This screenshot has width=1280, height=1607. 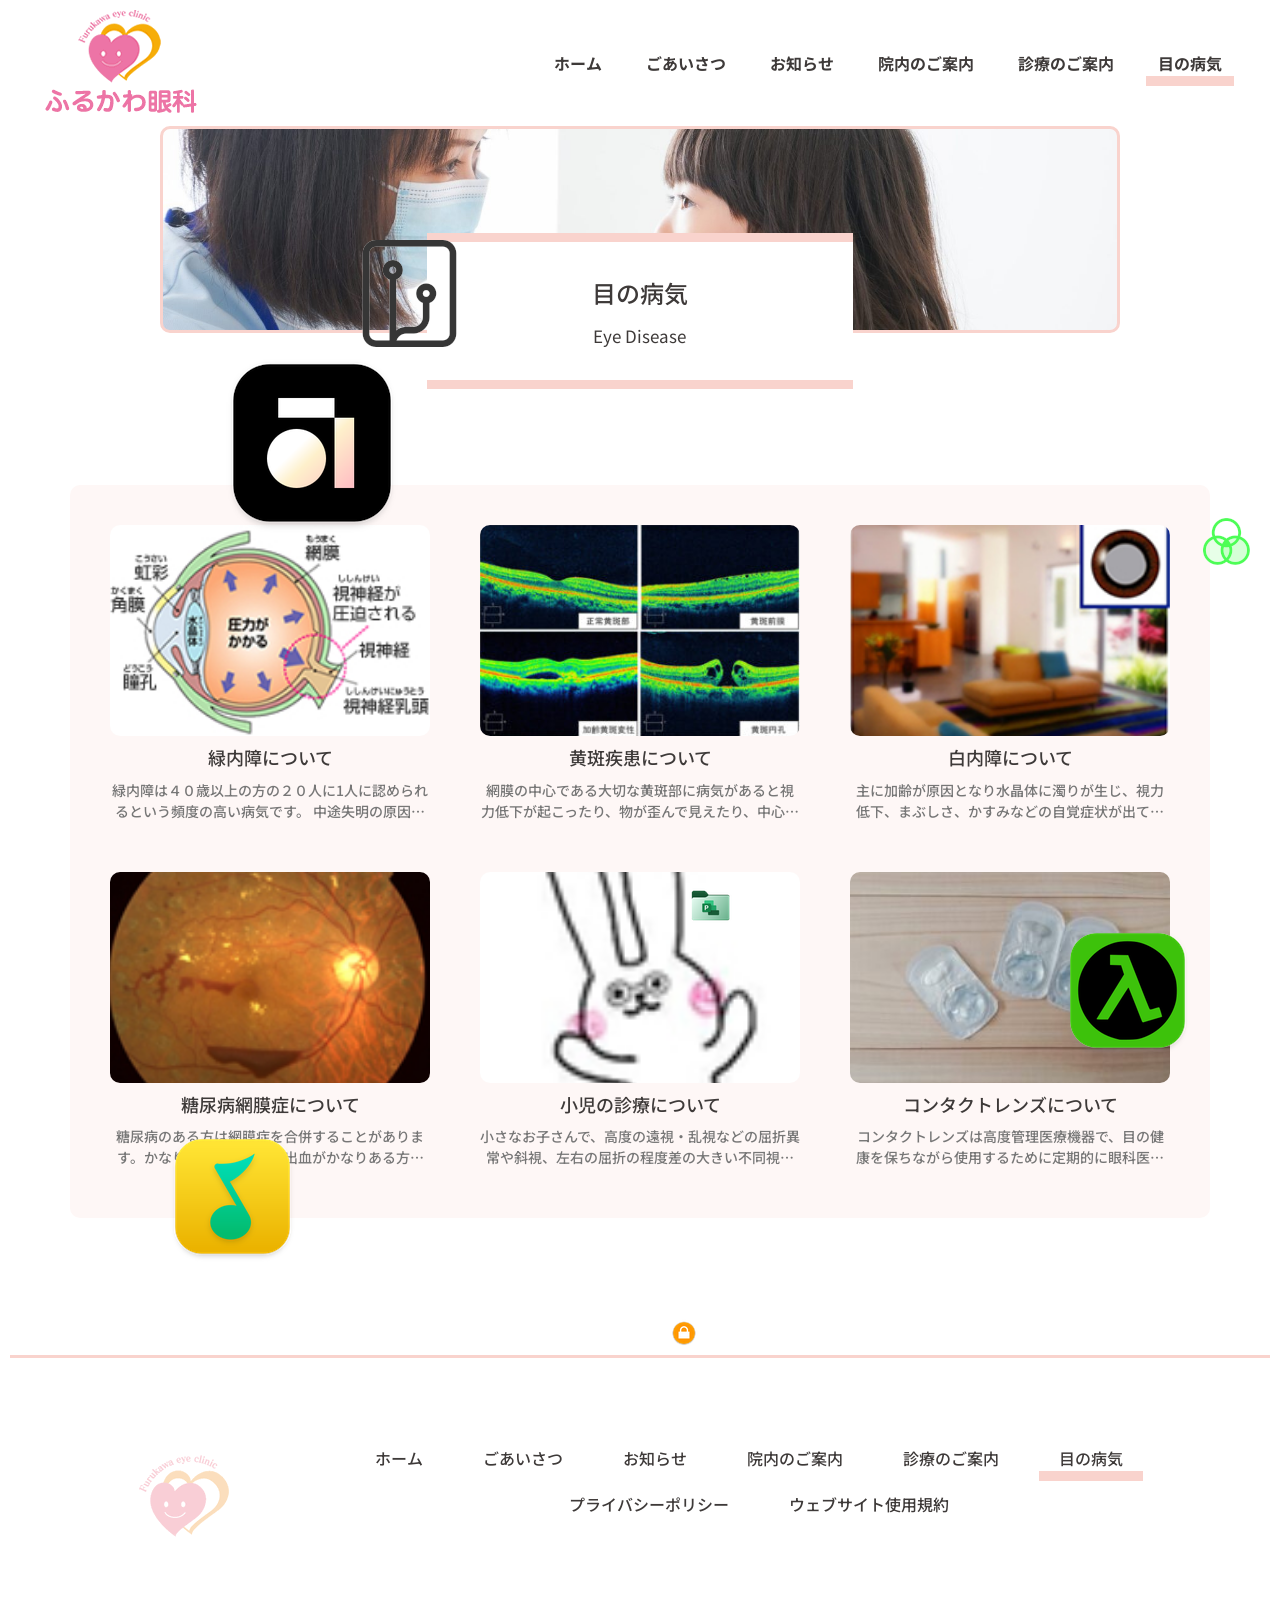 What do you see at coordinates (1226, 541) in the screenshot?
I see `access color and display preferences` at bounding box center [1226, 541].